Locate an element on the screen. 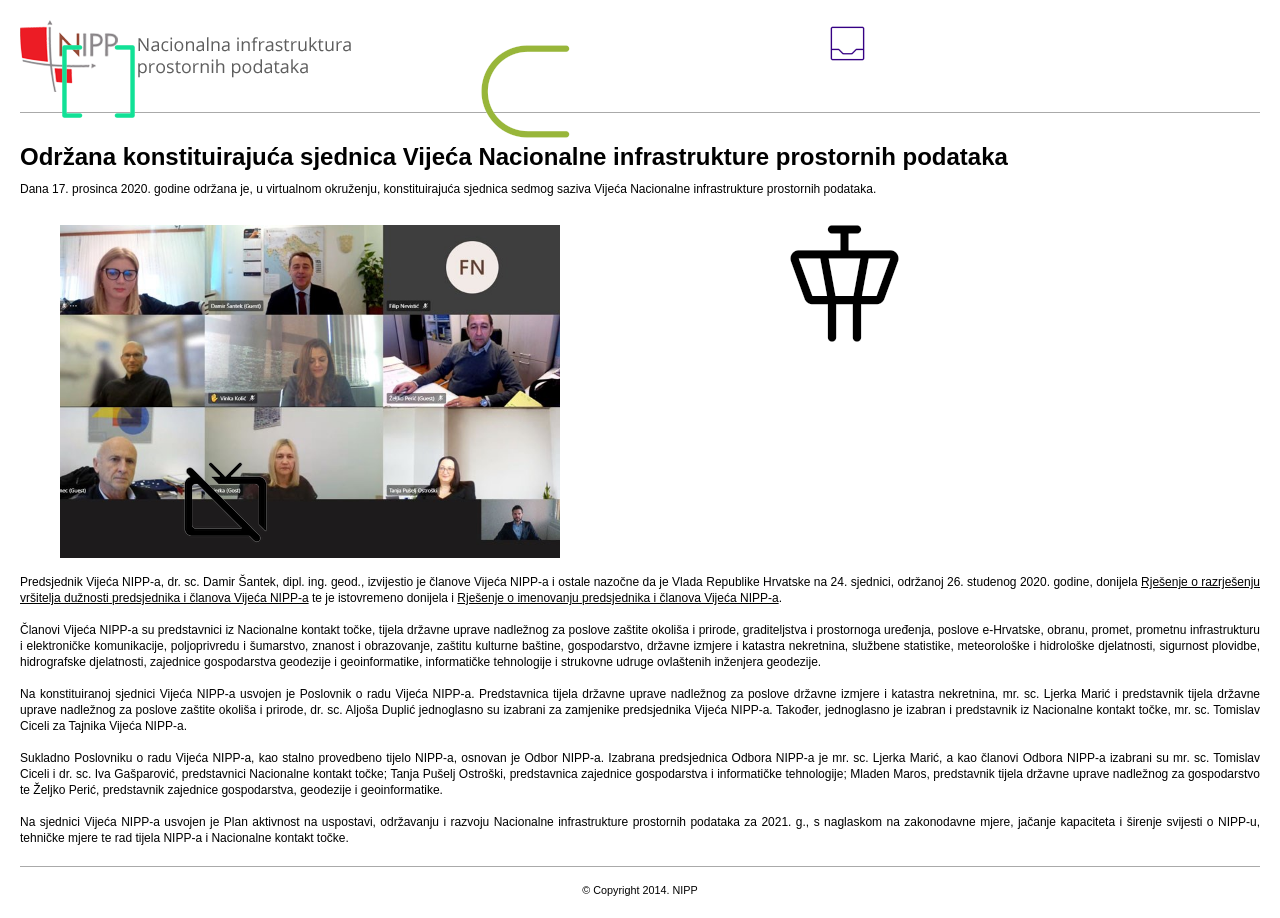 The height and width of the screenshot is (918, 1280). tv or display is currently off or unavailable is located at coordinates (225, 502).